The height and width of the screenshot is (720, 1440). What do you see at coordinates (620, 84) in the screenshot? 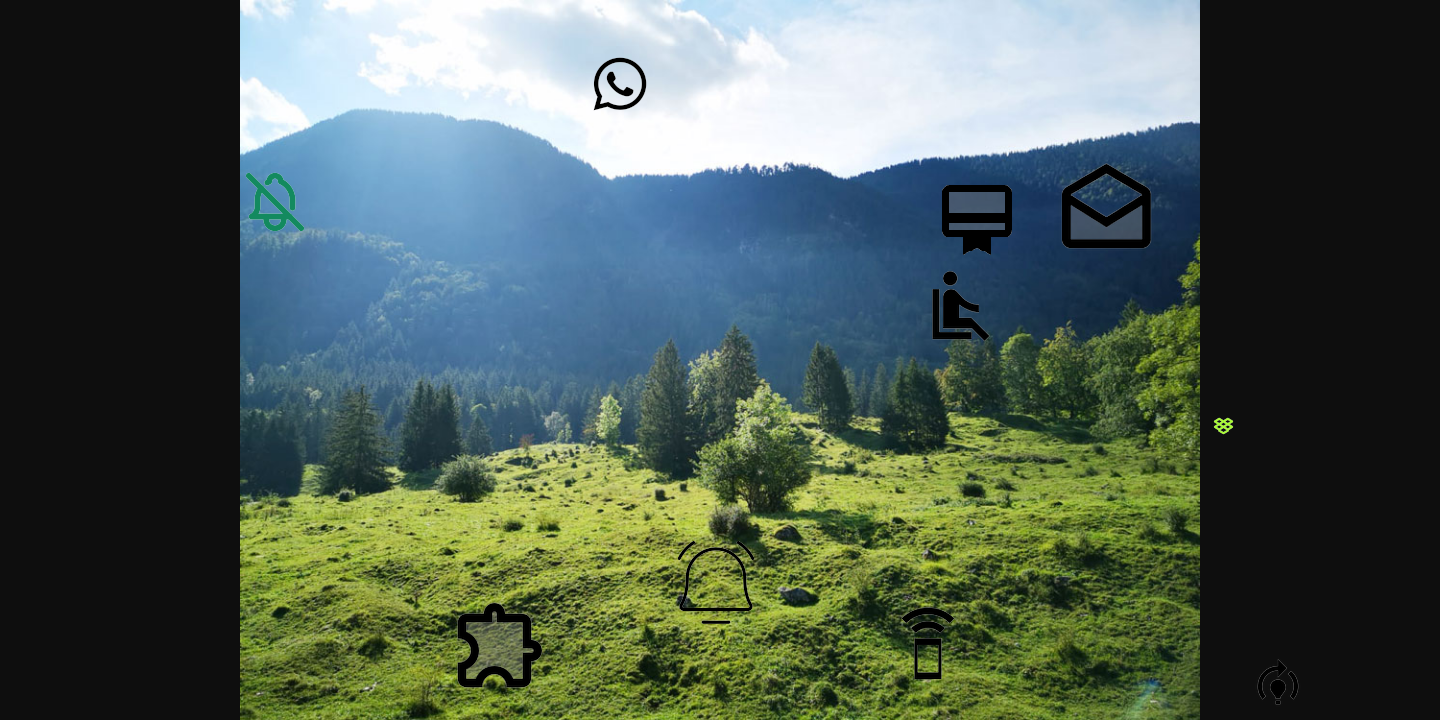
I see `open WhatsApp messaging app` at bounding box center [620, 84].